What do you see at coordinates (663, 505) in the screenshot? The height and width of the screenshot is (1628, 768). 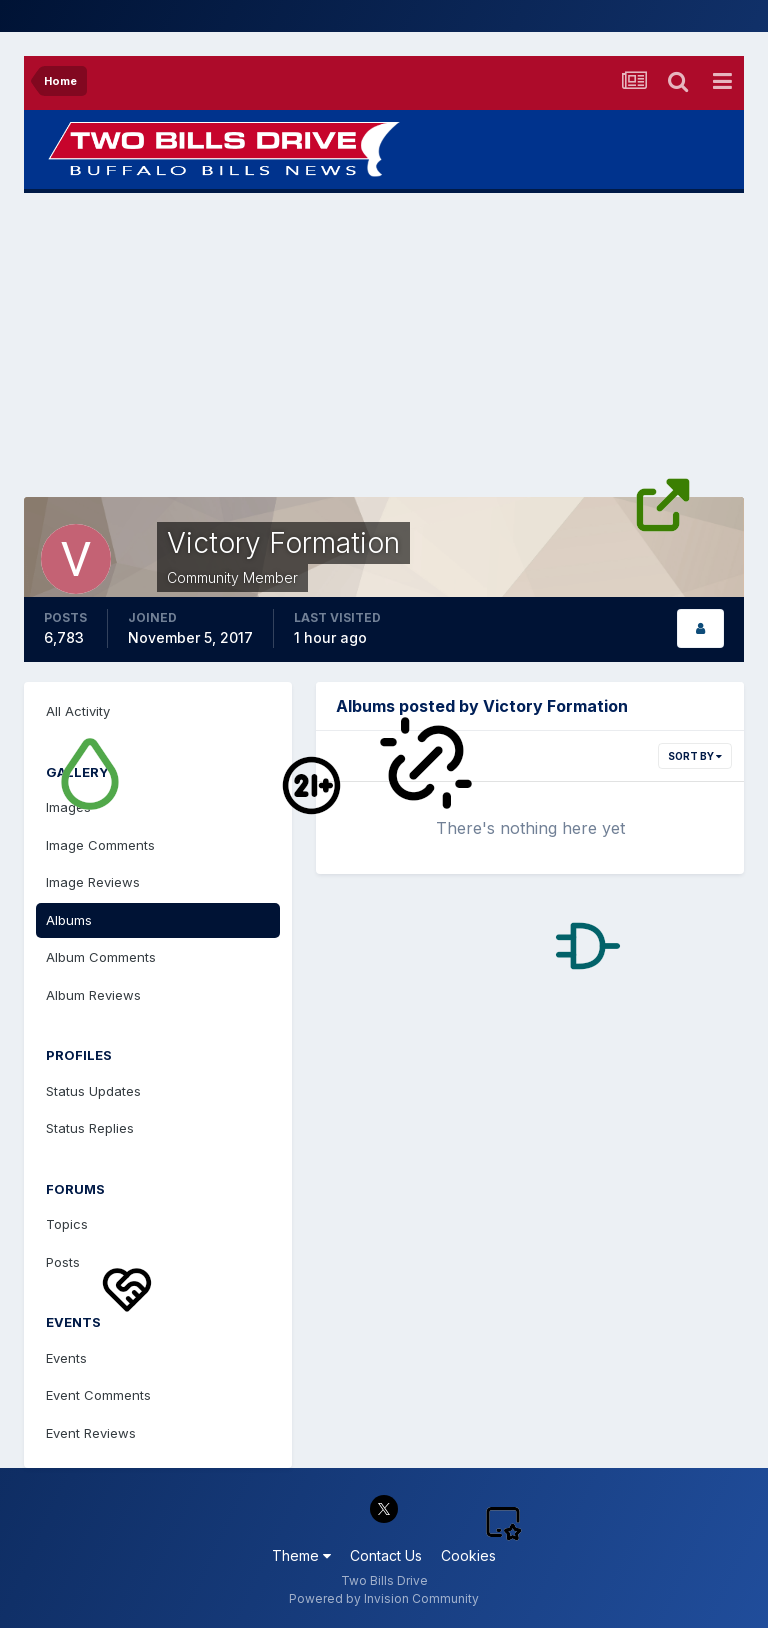 I see `open link in a new tab or window` at bounding box center [663, 505].